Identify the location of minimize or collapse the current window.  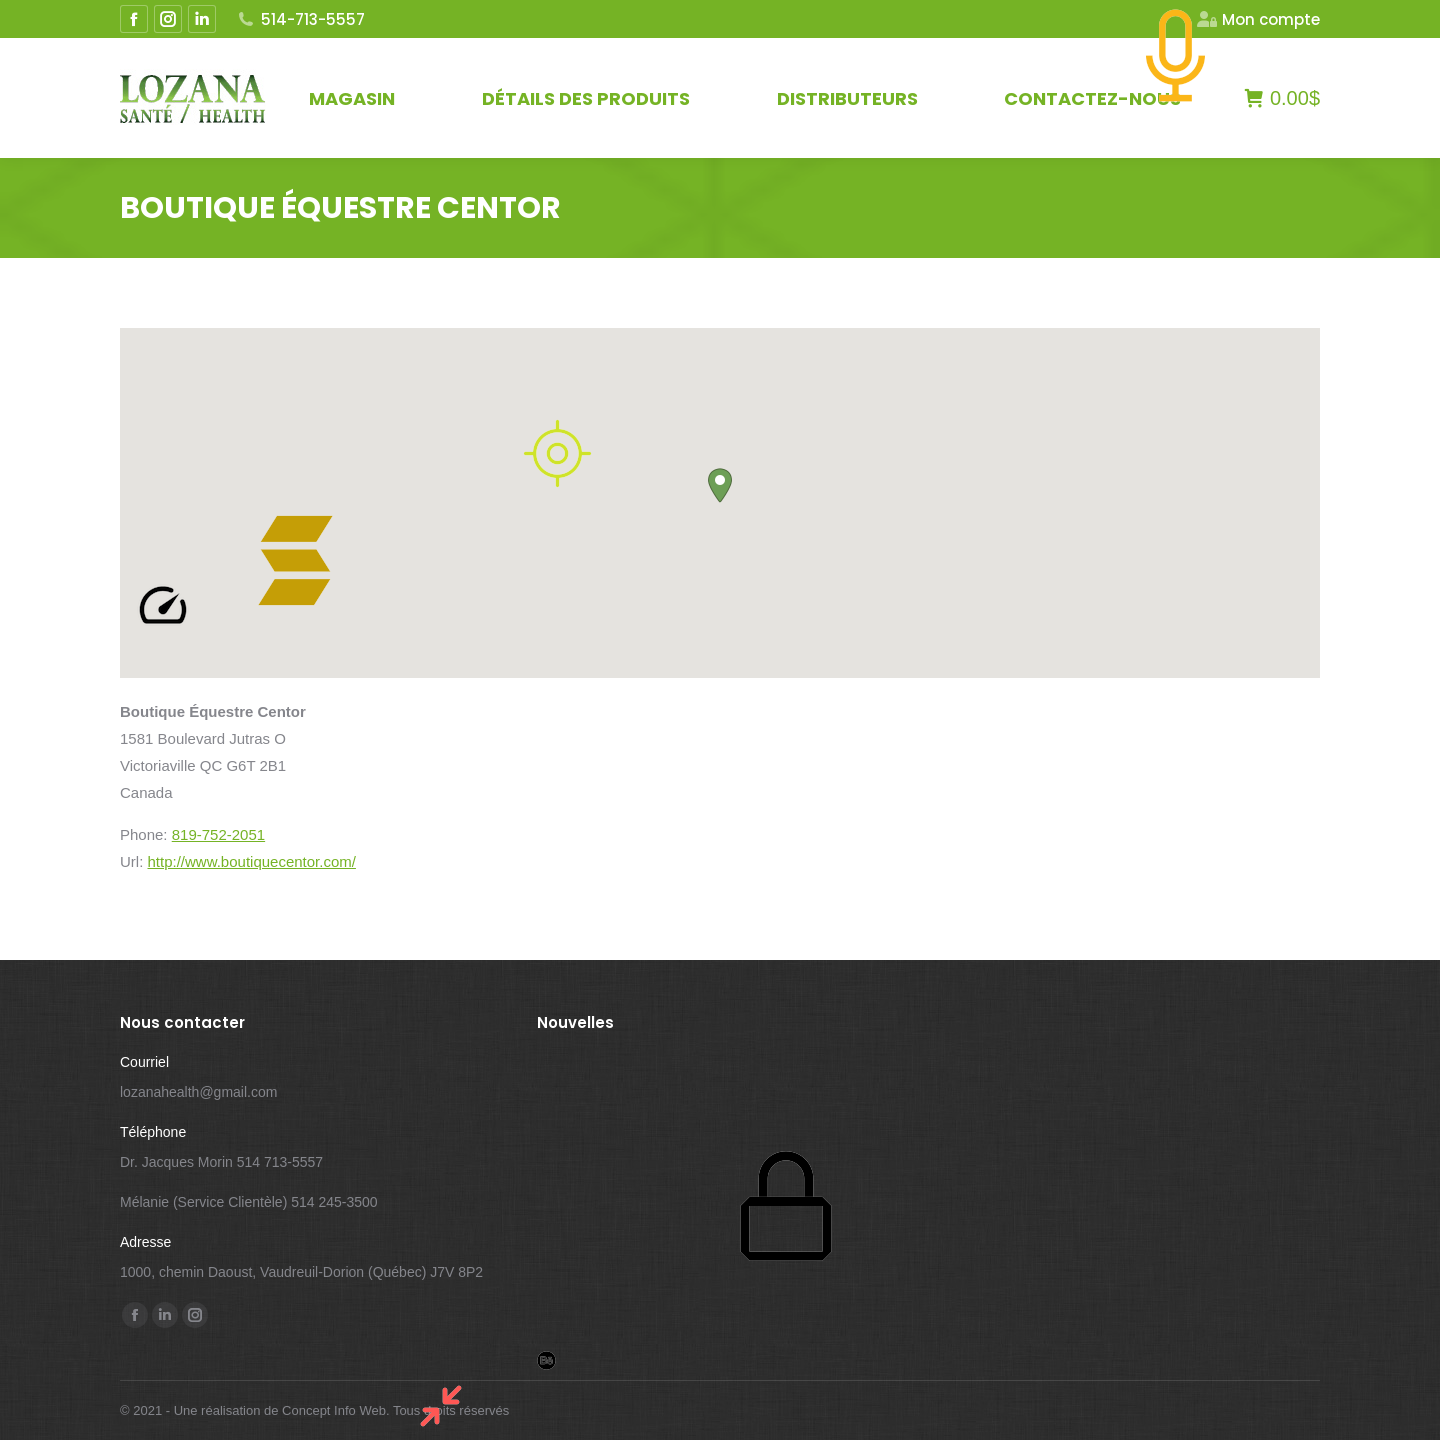
(441, 1406).